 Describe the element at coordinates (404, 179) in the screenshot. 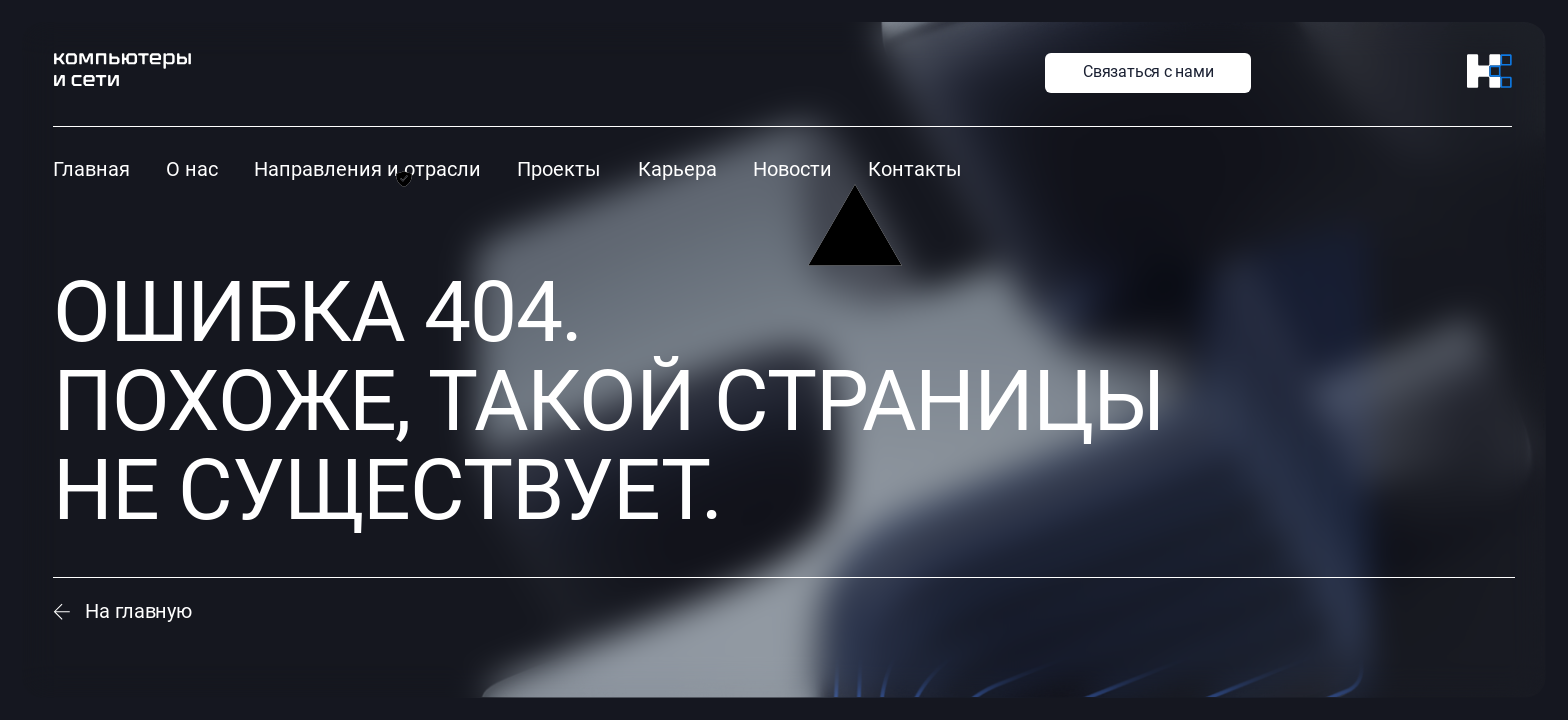

I see `indicates security verification complete` at that location.